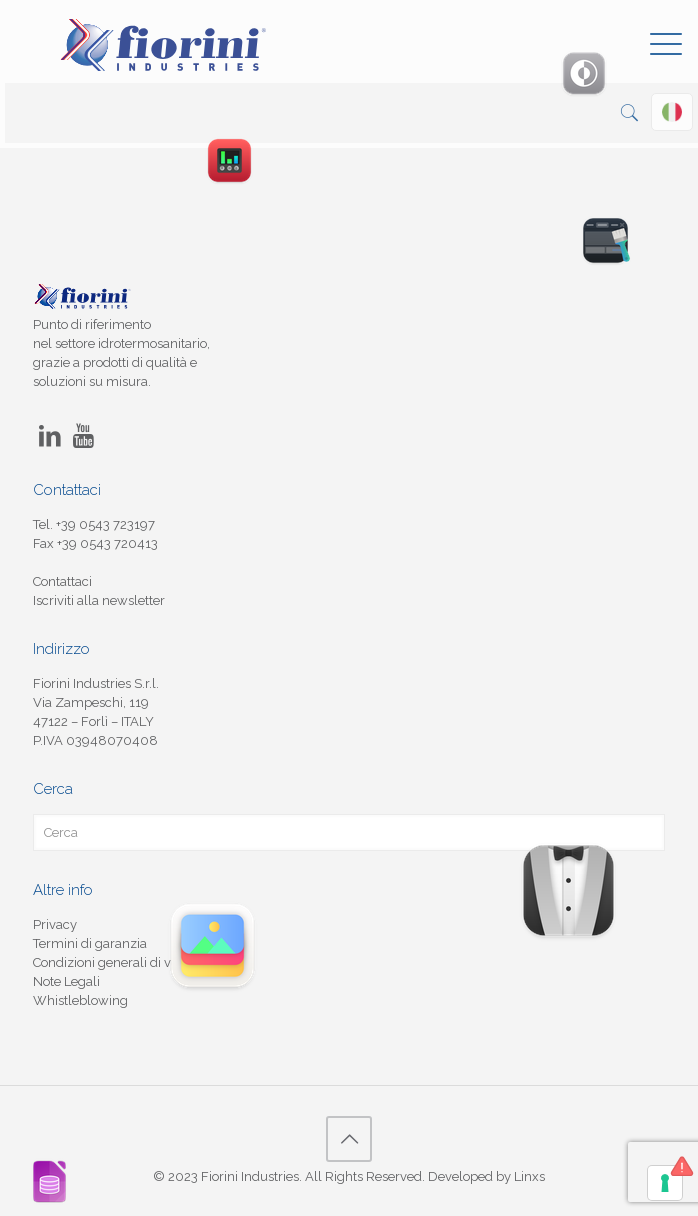 The width and height of the screenshot is (698, 1216). Describe the element at coordinates (49, 1181) in the screenshot. I see `open libreoffice base database application` at that location.